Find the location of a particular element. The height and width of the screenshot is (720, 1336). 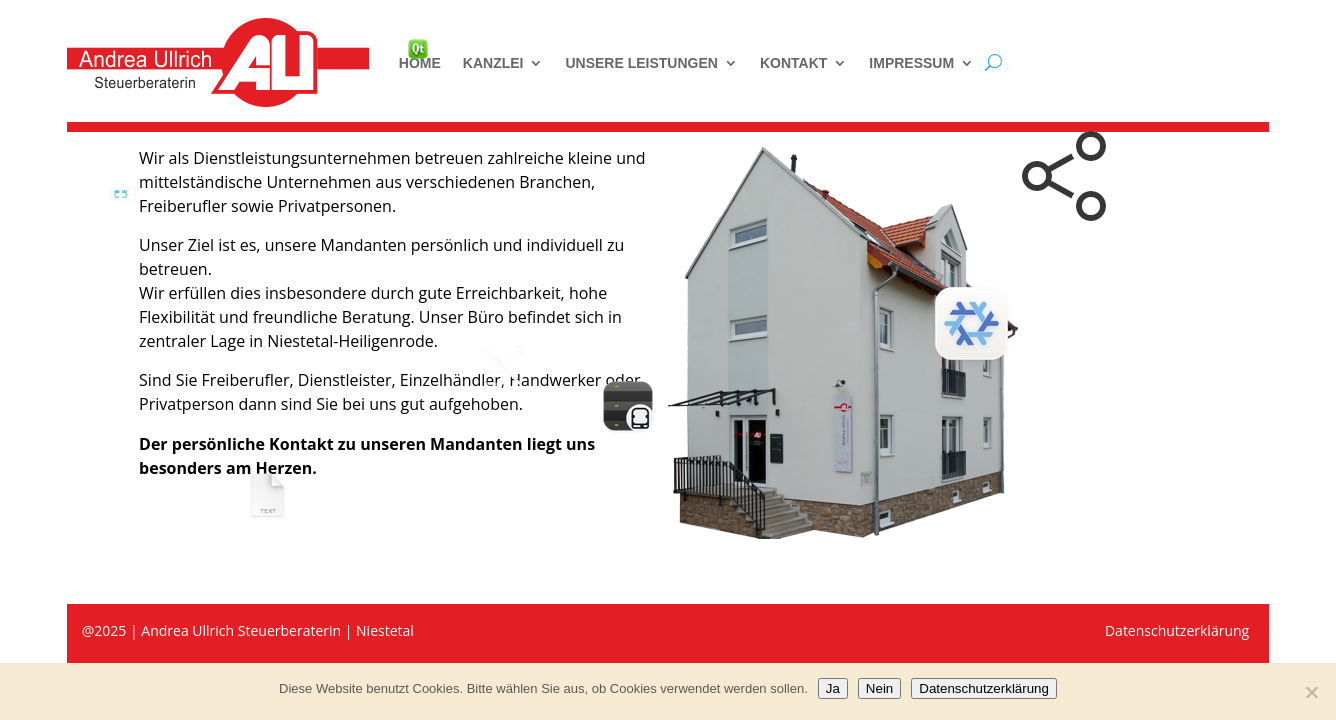

open the nix package manager is located at coordinates (971, 323).